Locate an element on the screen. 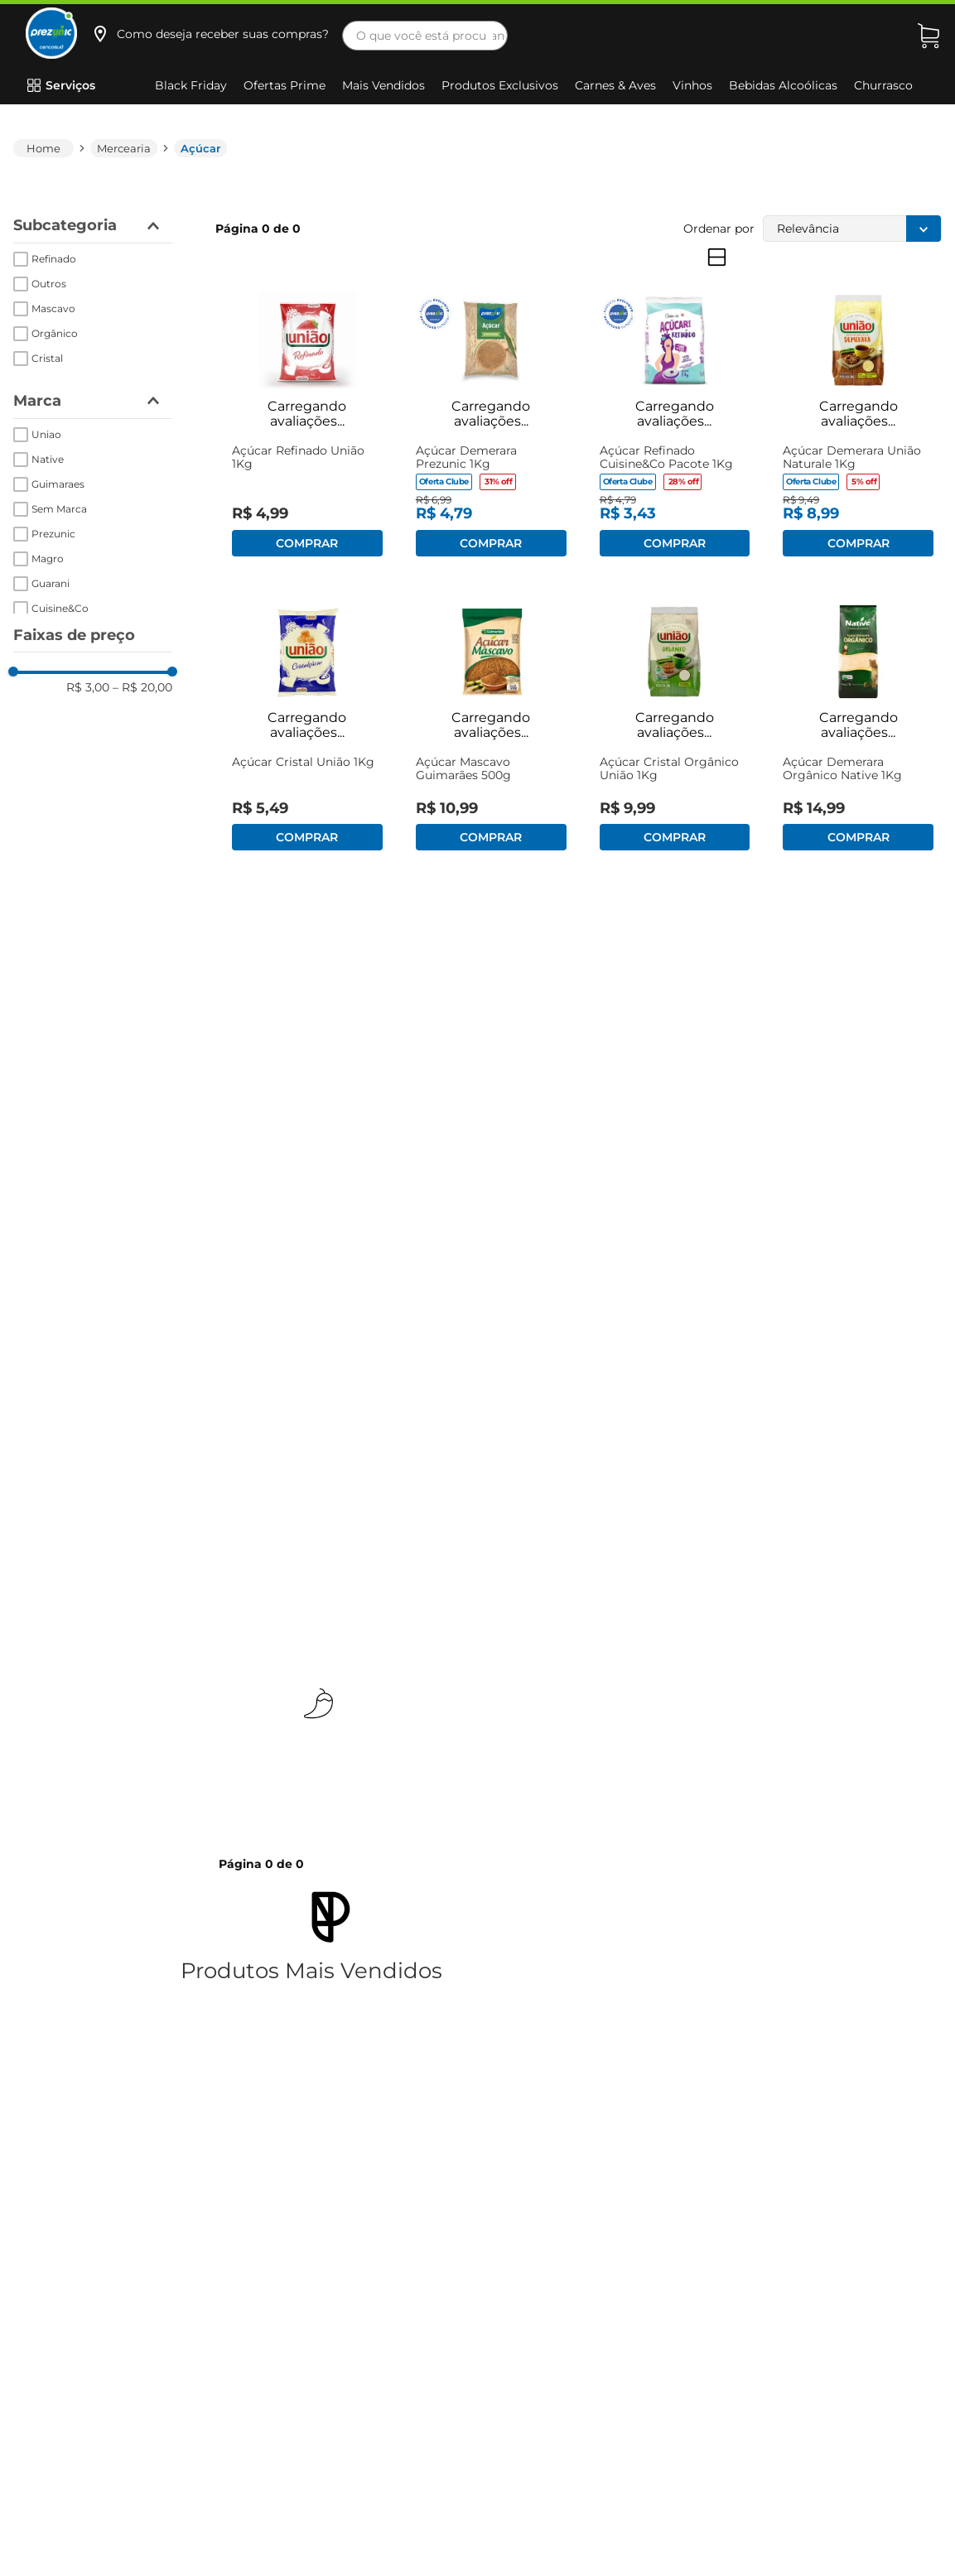  indicates spicy or hot food option is located at coordinates (320, 1704).